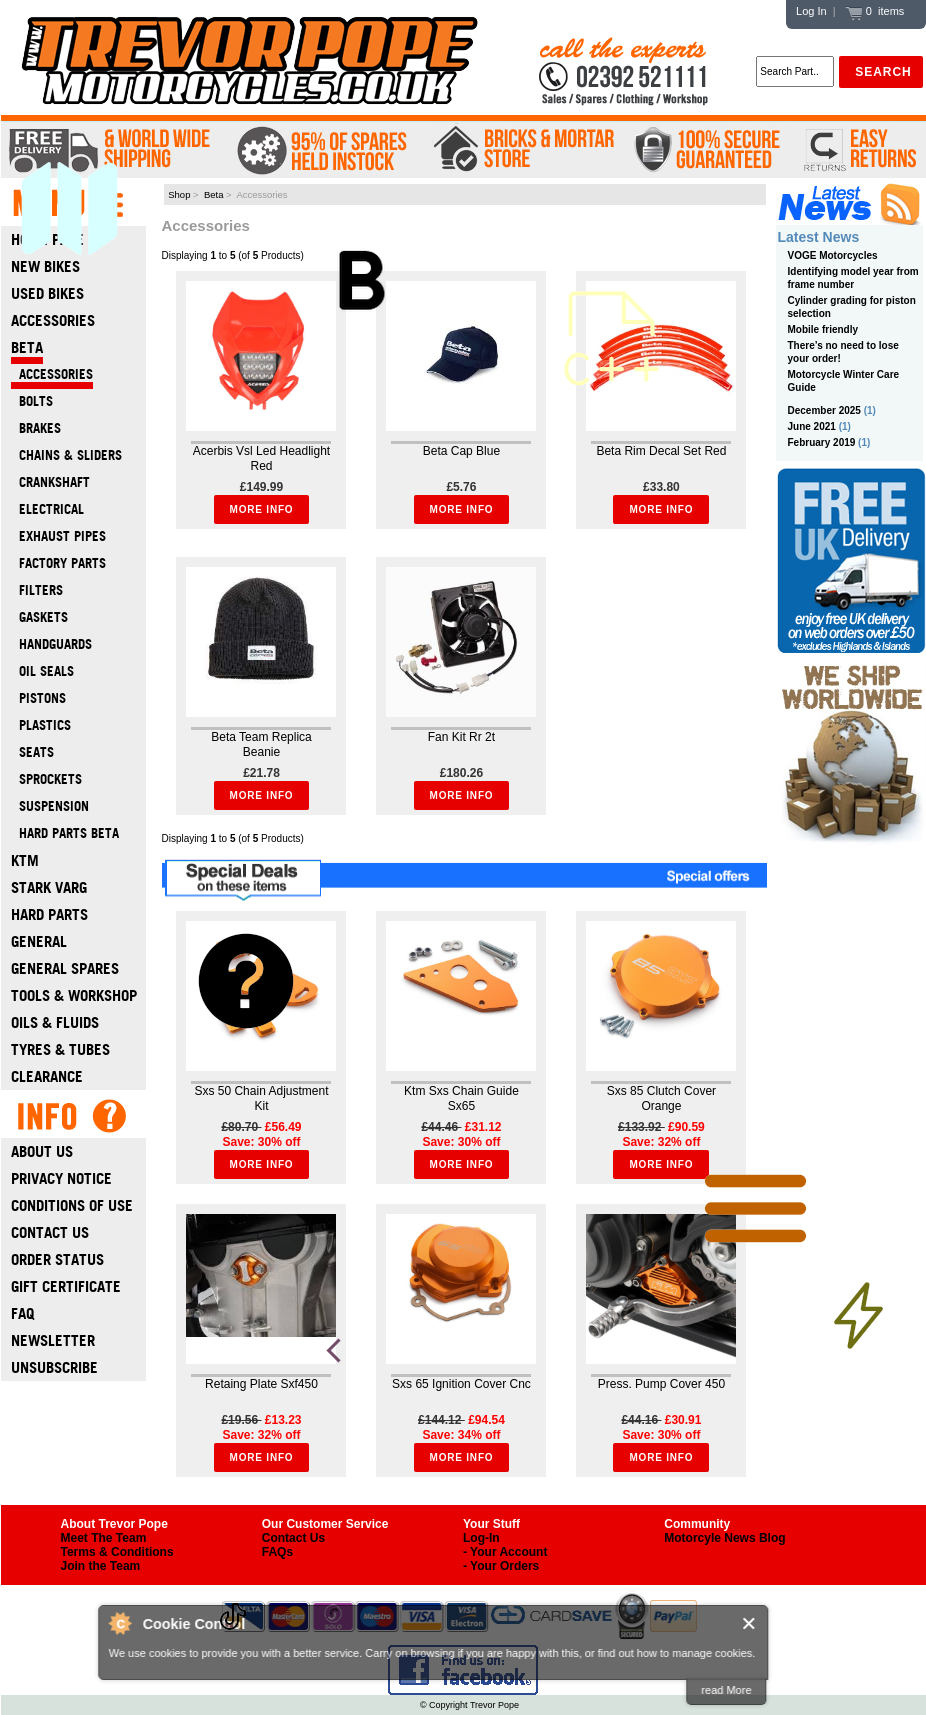 The height and width of the screenshot is (1715, 926). I want to click on open the navigation menu, so click(755, 1208).